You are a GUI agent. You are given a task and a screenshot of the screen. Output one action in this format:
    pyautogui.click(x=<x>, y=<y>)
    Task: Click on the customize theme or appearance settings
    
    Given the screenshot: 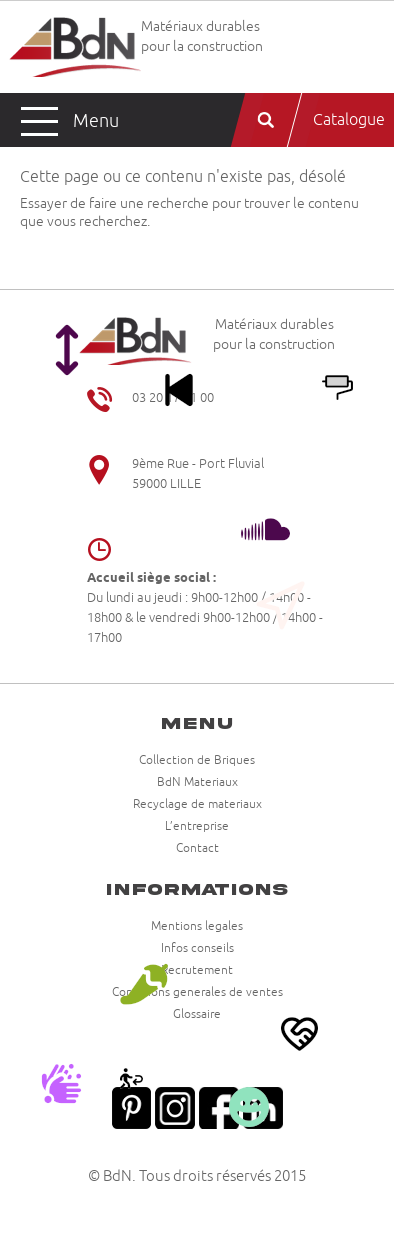 What is the action you would take?
    pyautogui.click(x=337, y=385)
    